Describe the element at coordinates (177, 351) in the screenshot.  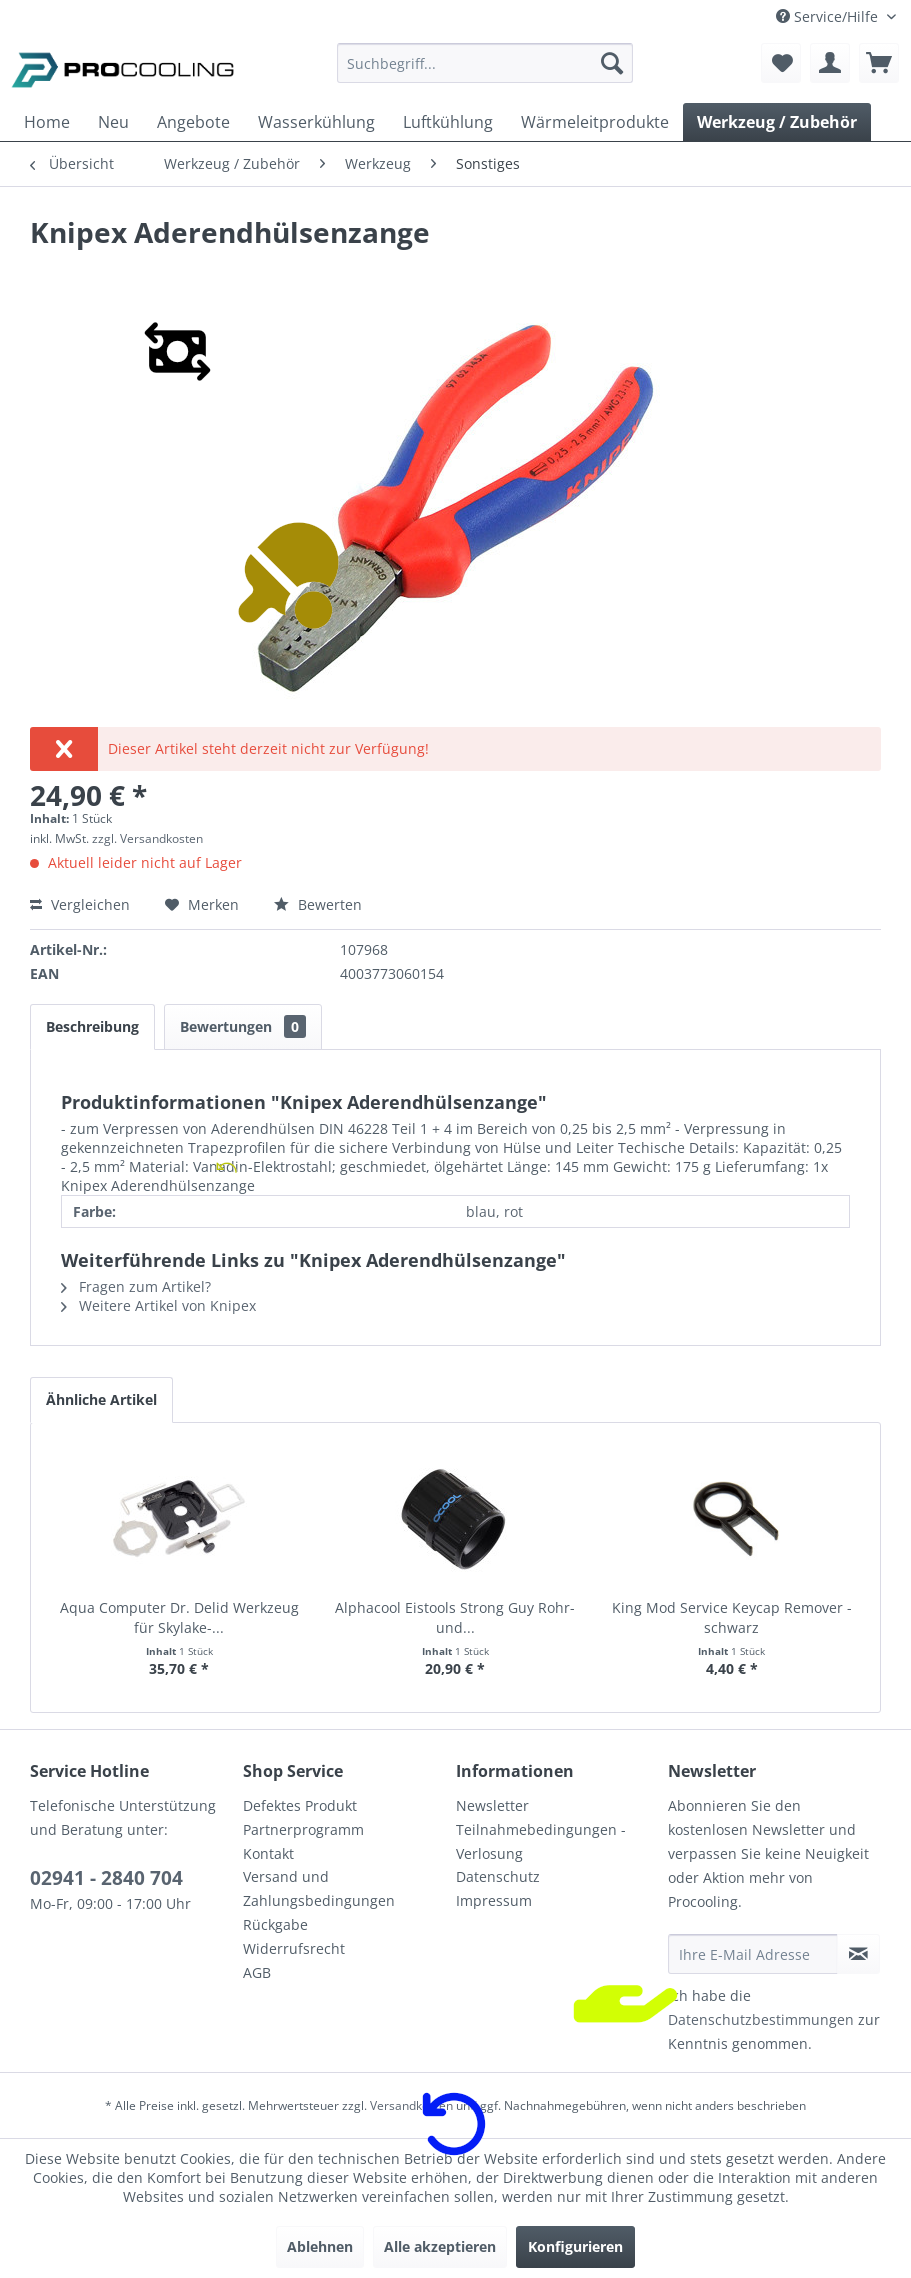
I see `transfer money between accounts` at that location.